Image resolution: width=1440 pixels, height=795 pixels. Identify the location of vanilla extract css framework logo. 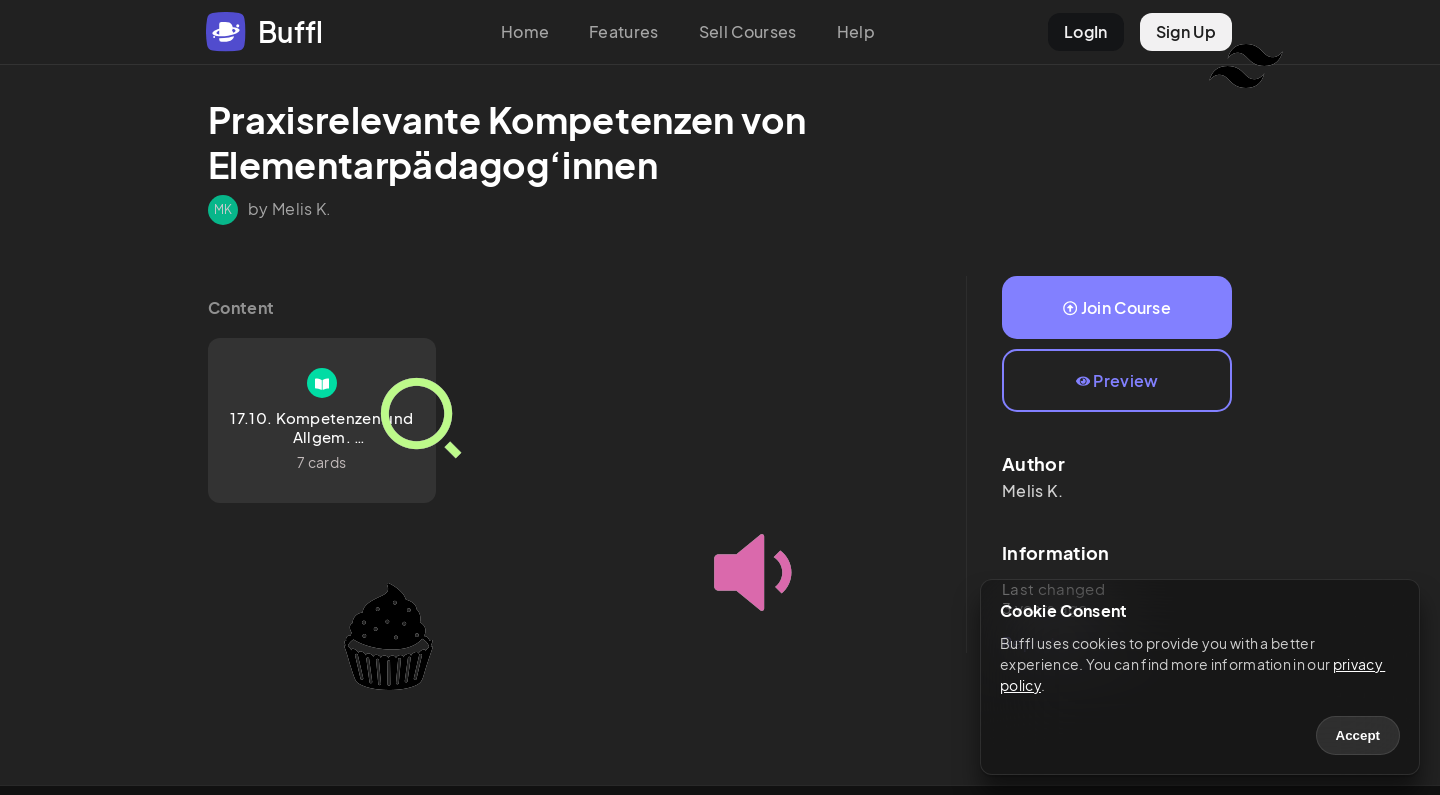
(388, 636).